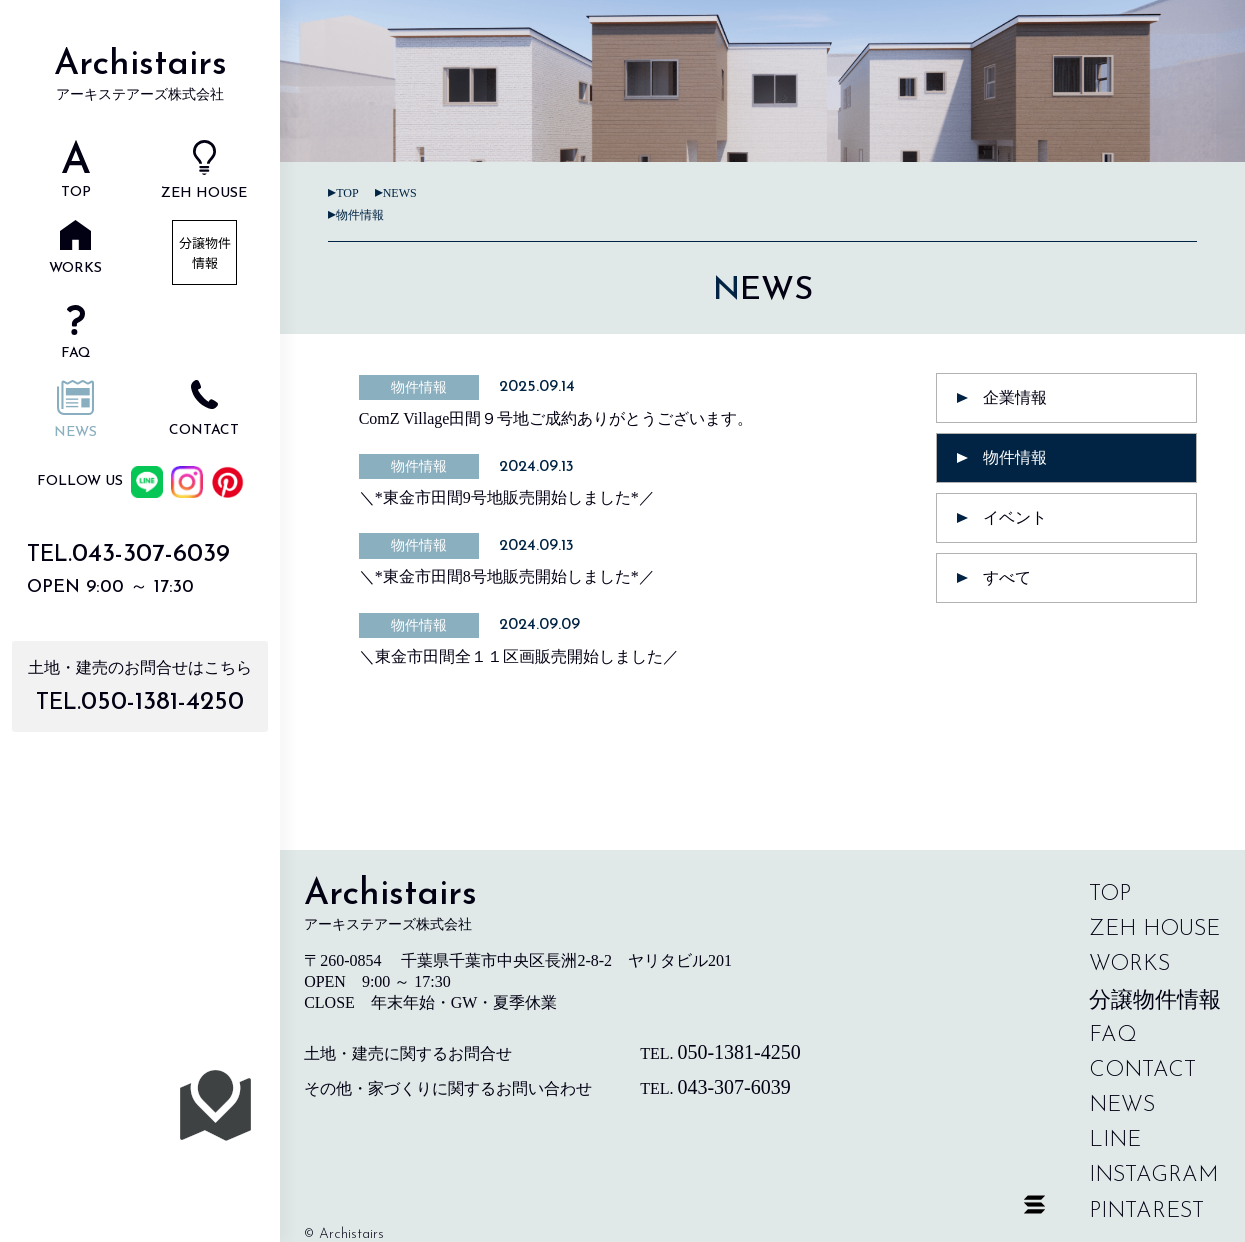  I want to click on solana blockchain platform logo, so click(1034, 1204).